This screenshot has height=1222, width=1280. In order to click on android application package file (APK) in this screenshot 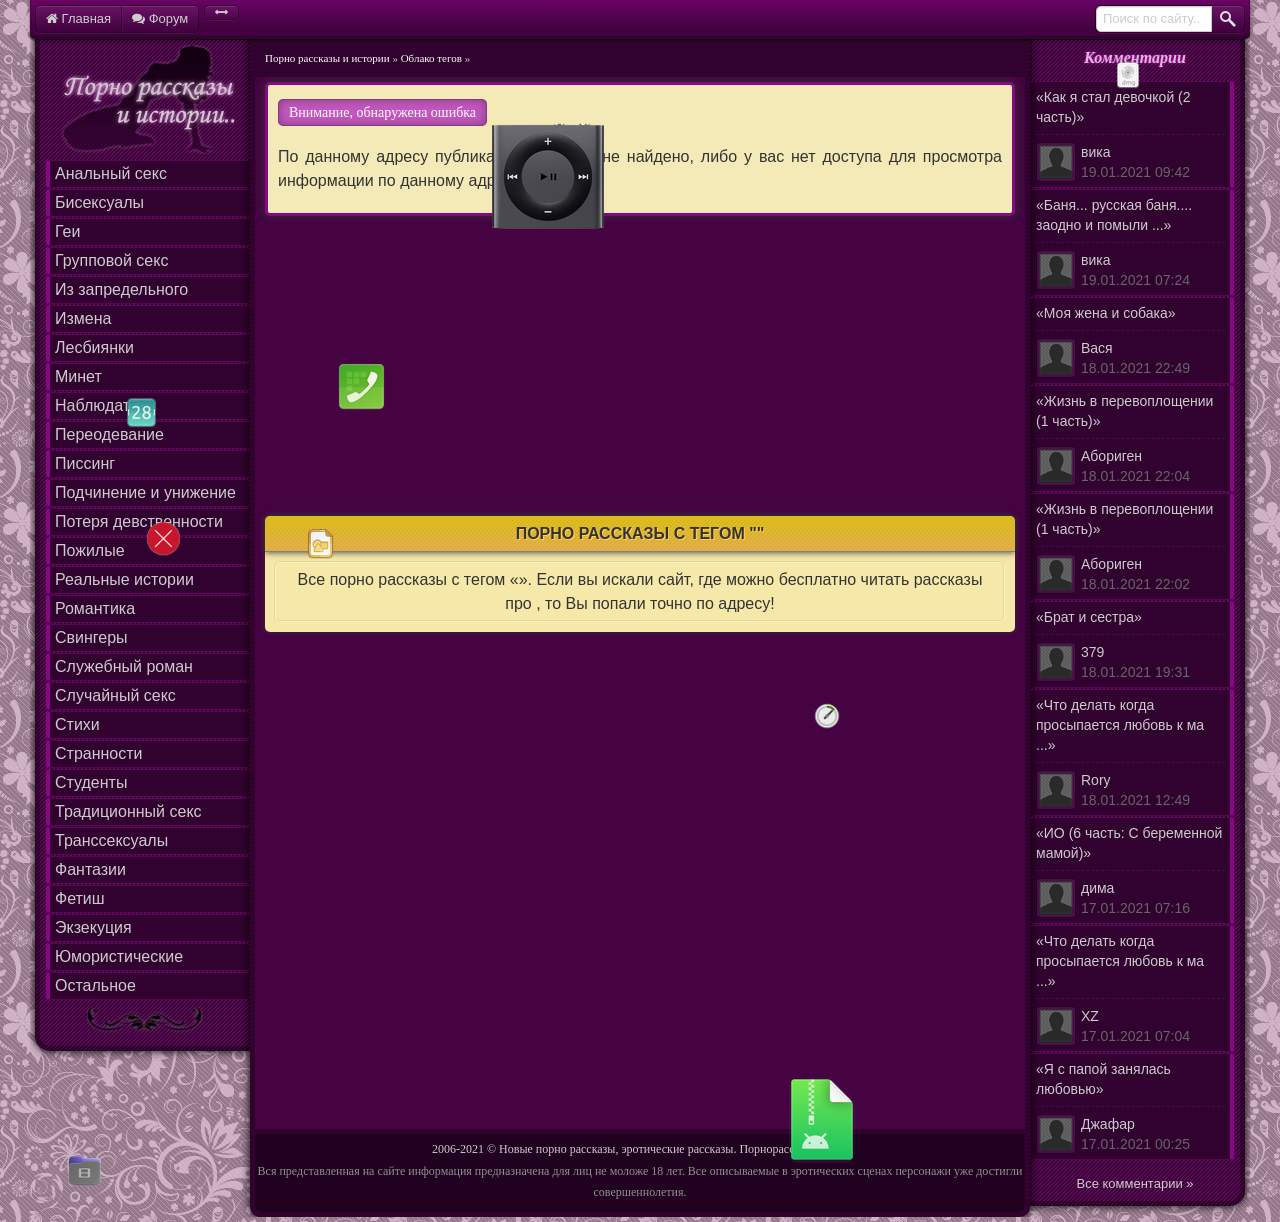, I will do `click(822, 1121)`.